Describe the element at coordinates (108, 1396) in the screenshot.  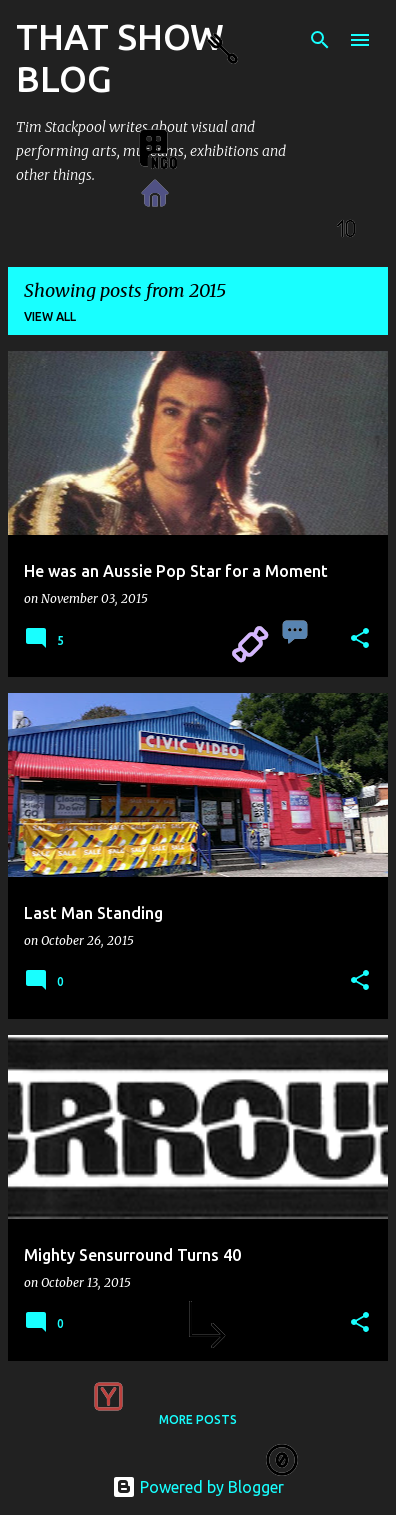
I see `visit Y Combinator website` at that location.